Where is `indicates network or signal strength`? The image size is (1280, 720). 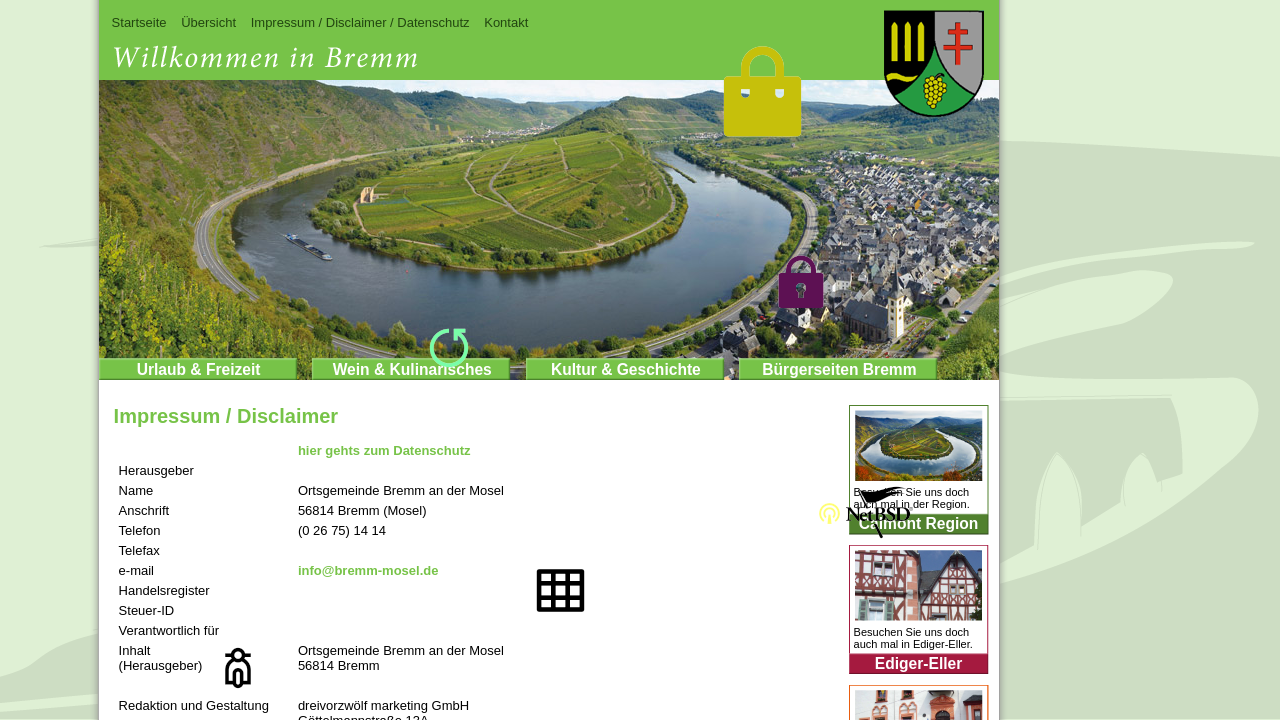
indicates network or signal strength is located at coordinates (829, 513).